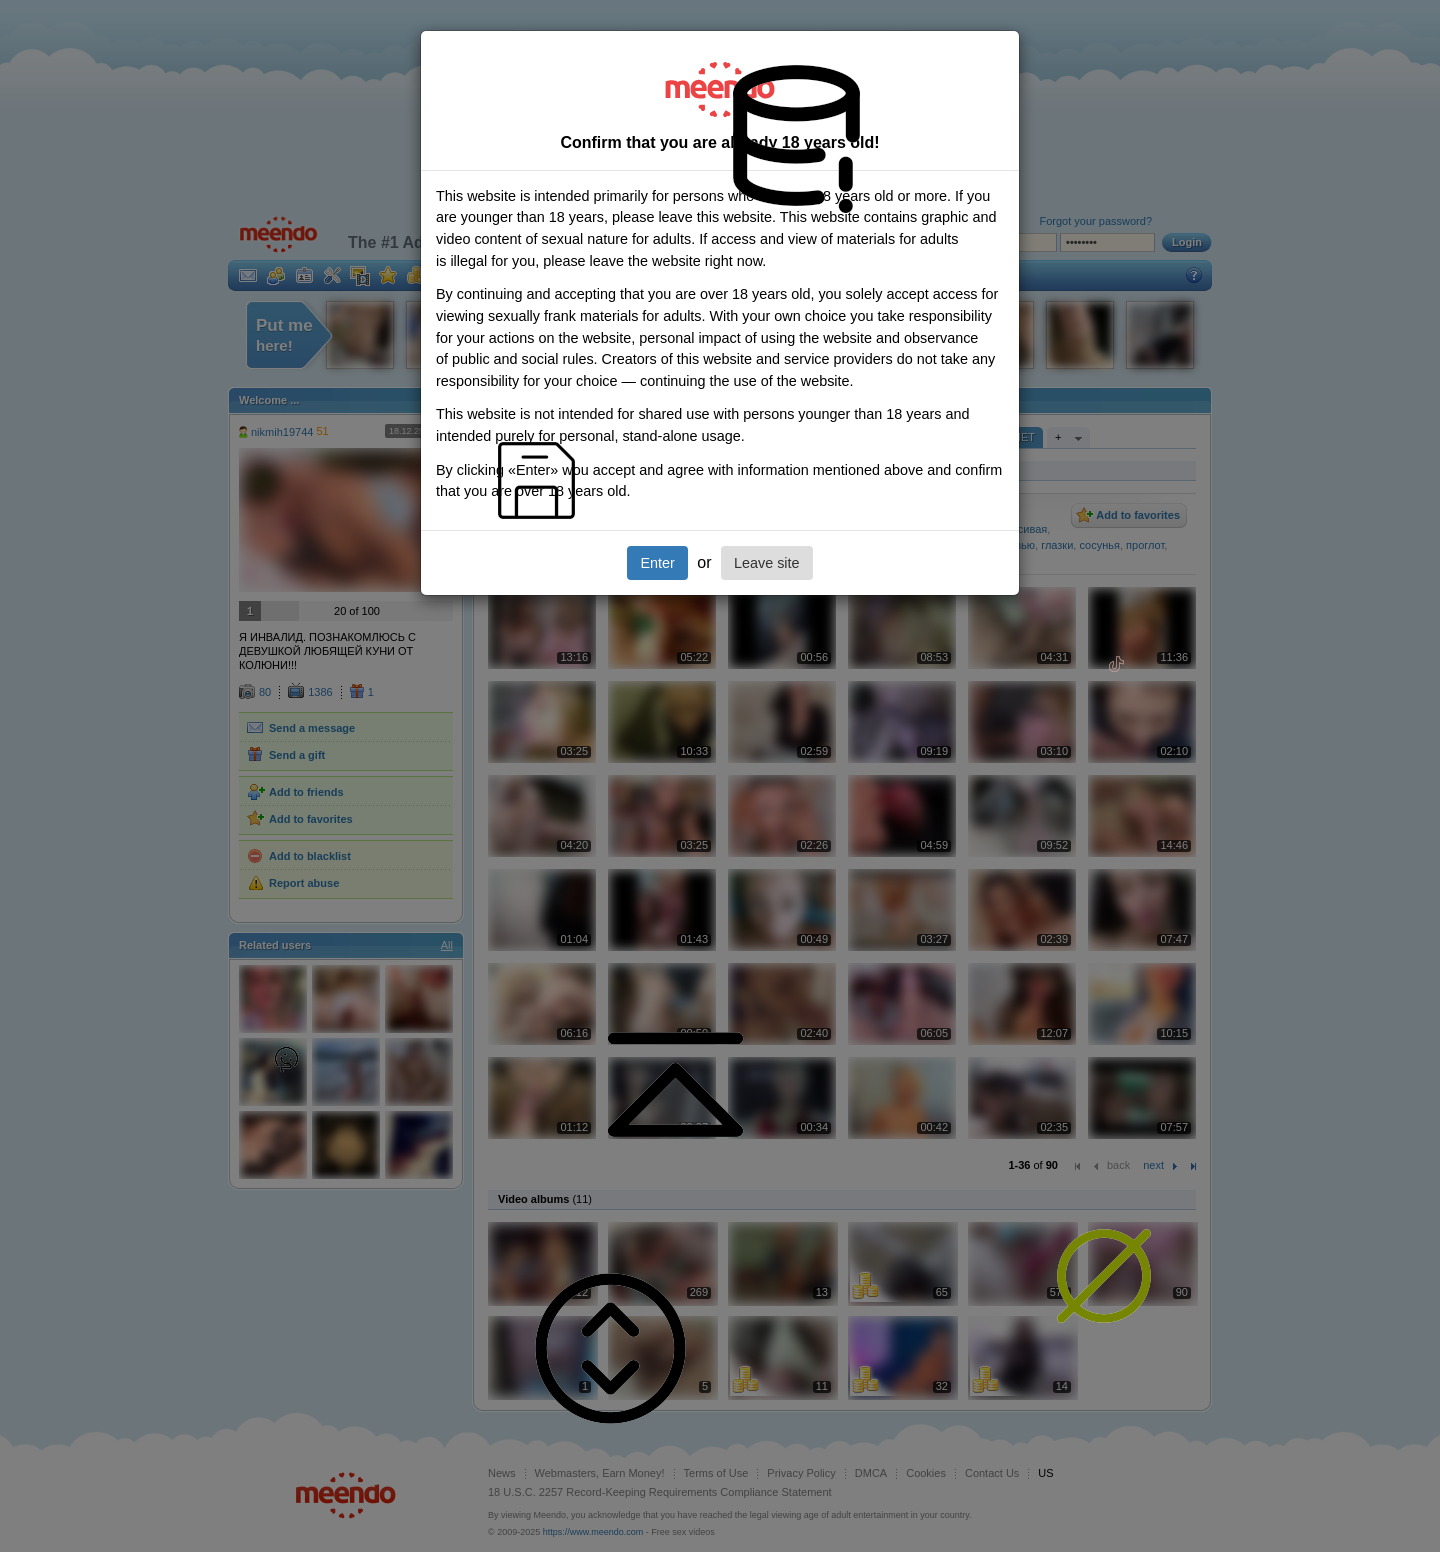  Describe the element at coordinates (675, 1081) in the screenshot. I see `collapse content or panel upward` at that location.